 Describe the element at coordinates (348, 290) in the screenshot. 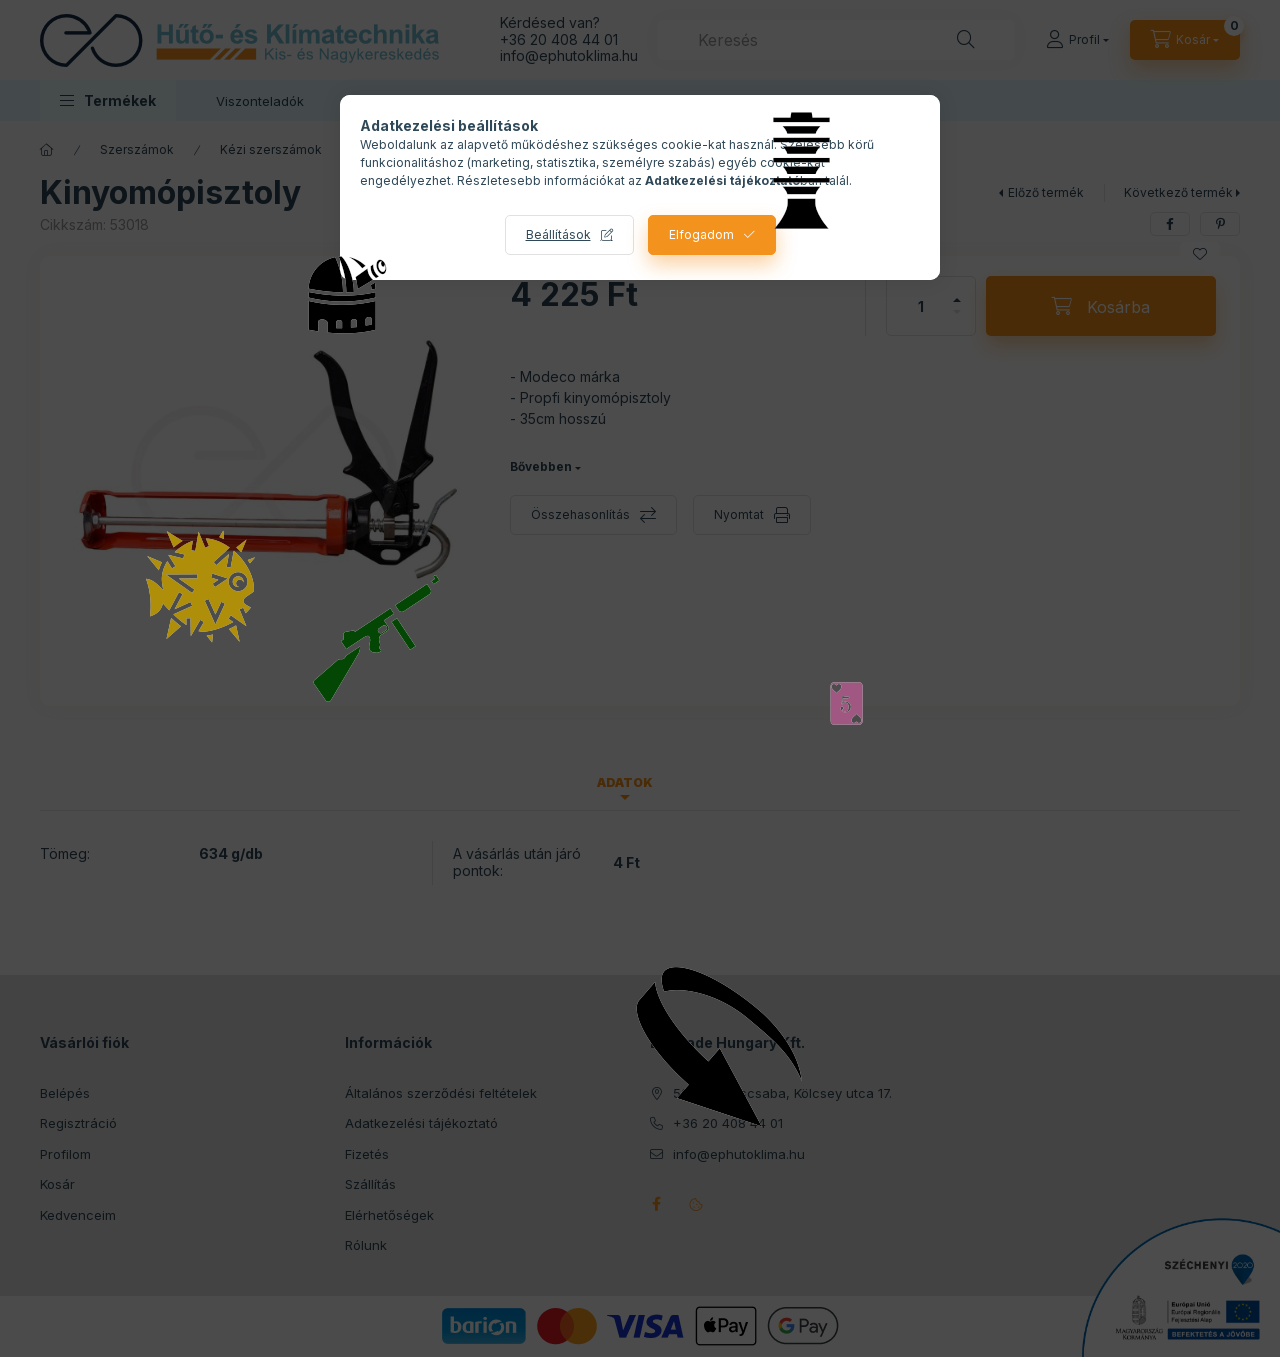

I see `access astronomy or stargazing features` at that location.